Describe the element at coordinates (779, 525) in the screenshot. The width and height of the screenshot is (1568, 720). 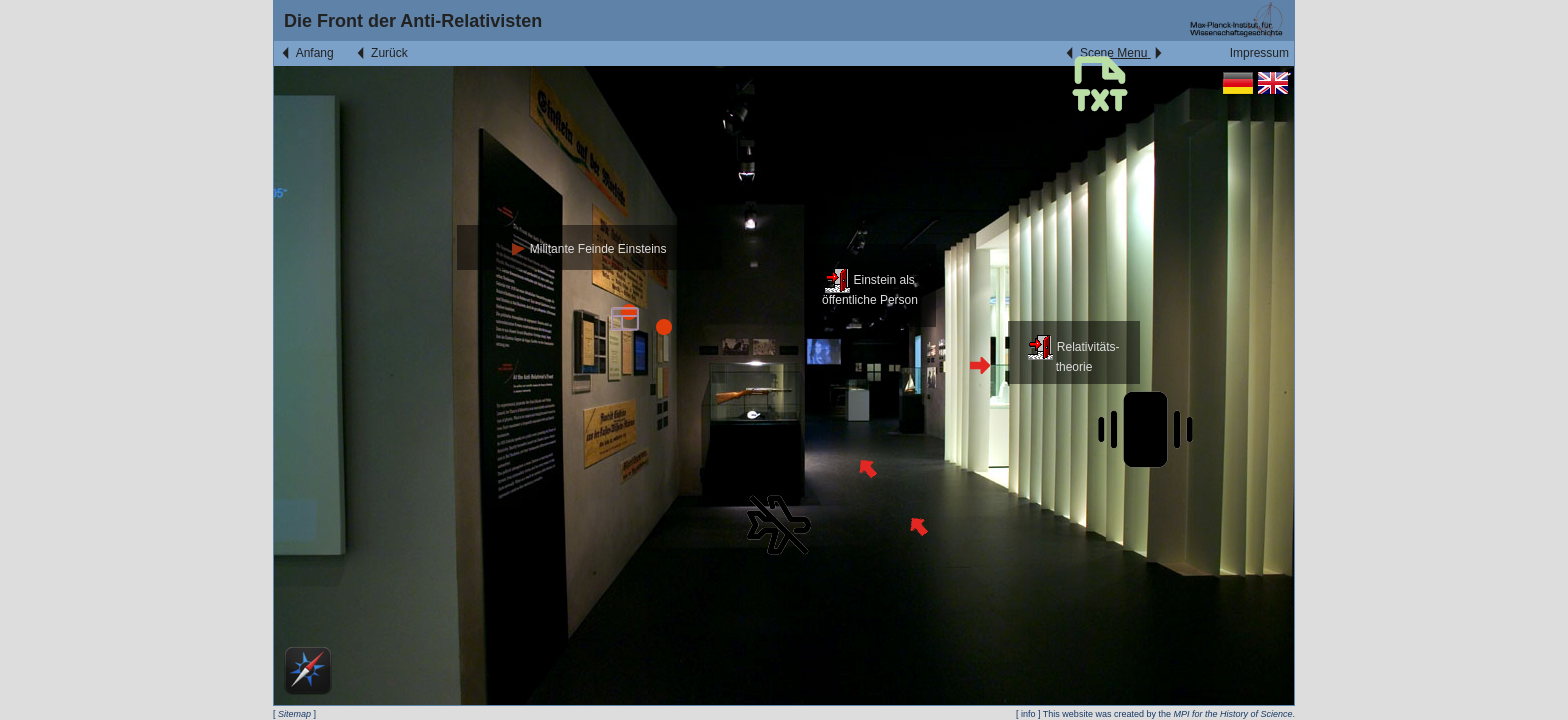
I see `disable airplane mode` at that location.